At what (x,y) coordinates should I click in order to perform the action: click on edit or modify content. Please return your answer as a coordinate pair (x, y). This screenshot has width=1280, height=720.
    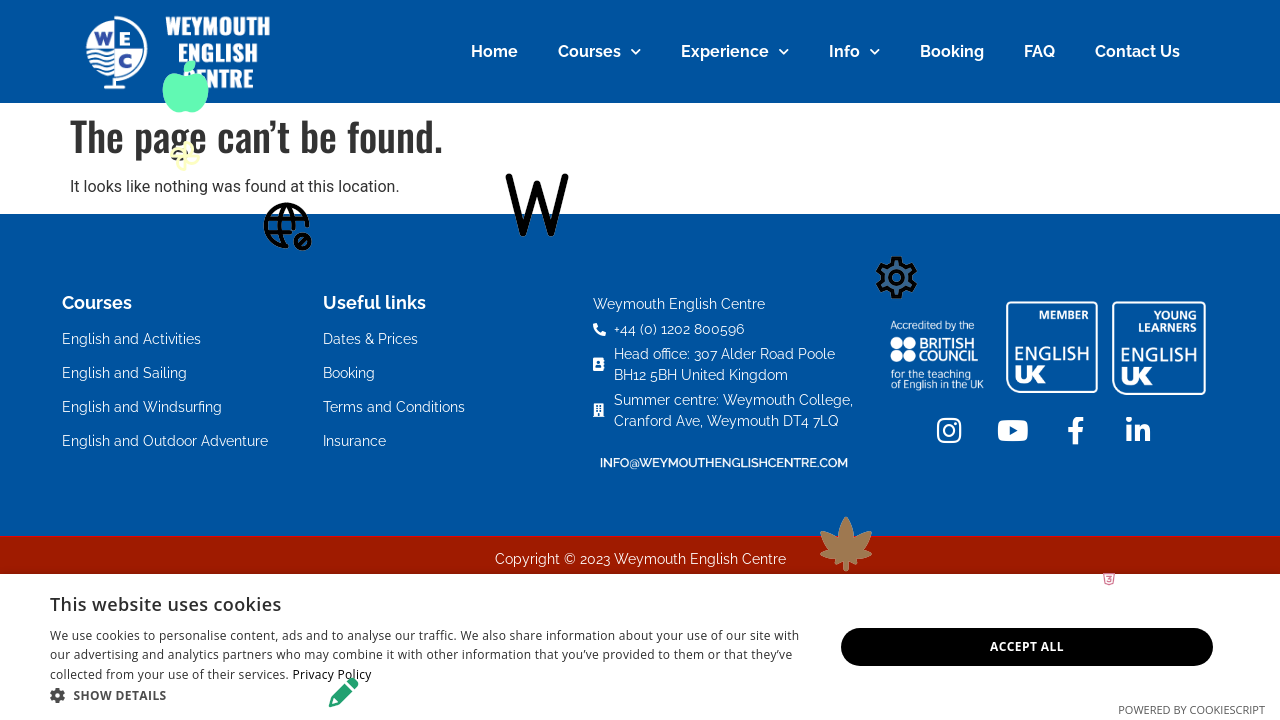
    Looking at the image, I should click on (343, 692).